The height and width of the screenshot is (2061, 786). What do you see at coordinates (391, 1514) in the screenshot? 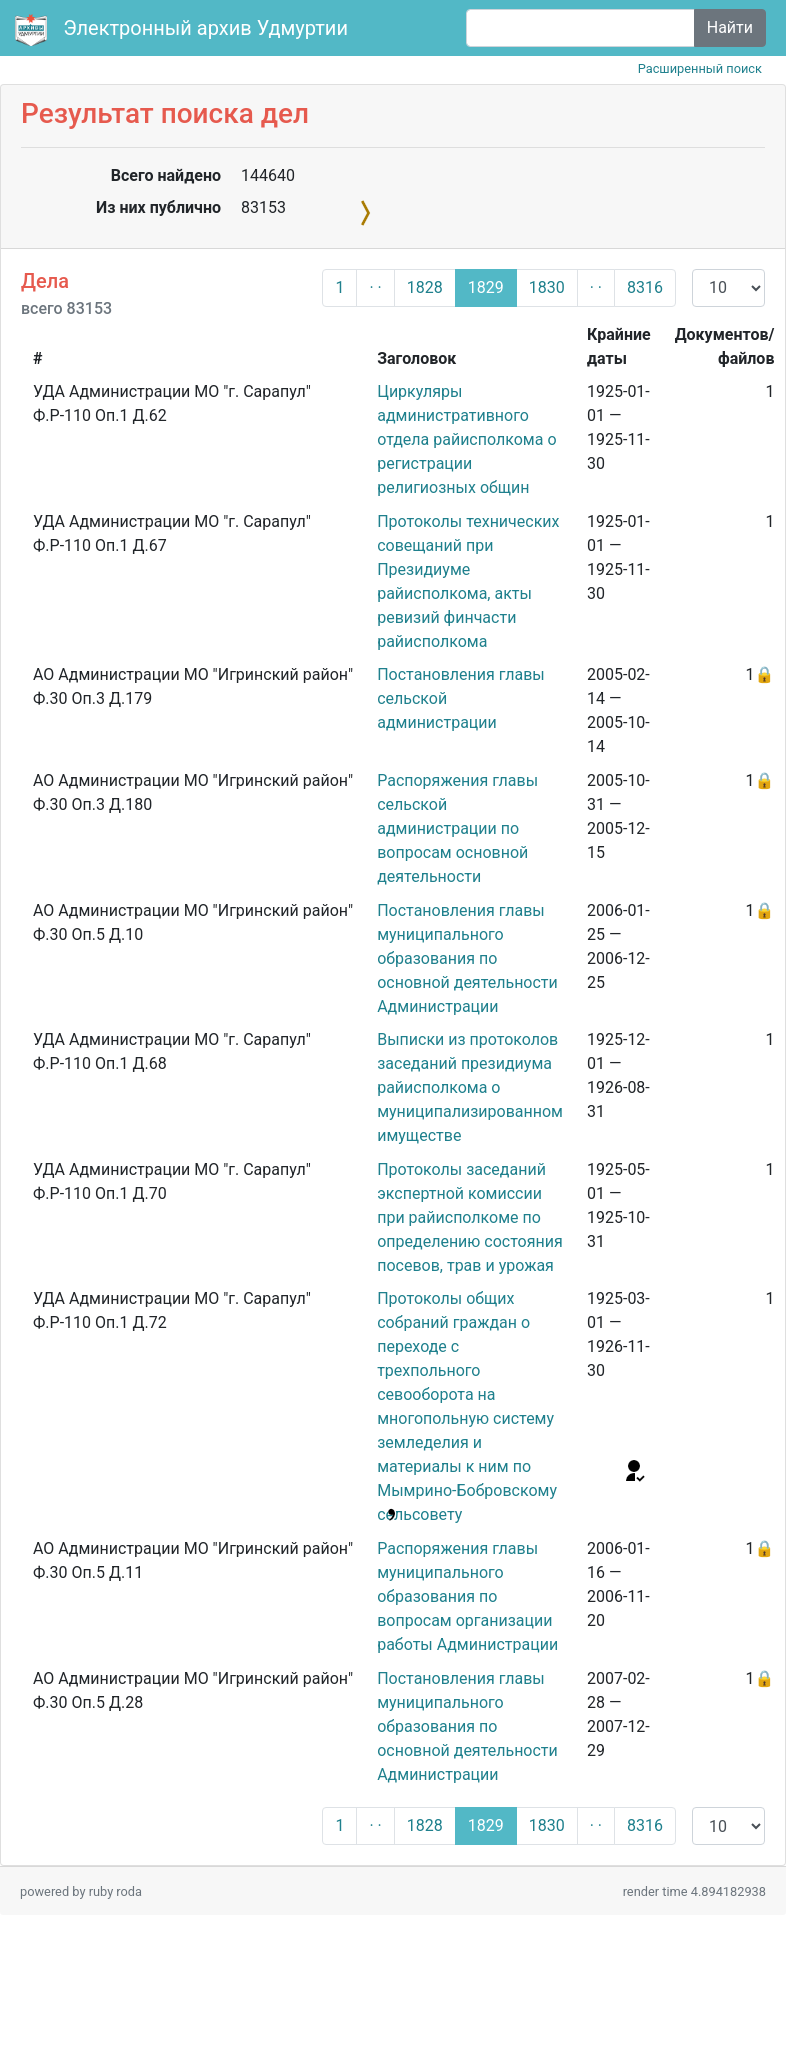
I see `insert a closing quotation mark` at bounding box center [391, 1514].